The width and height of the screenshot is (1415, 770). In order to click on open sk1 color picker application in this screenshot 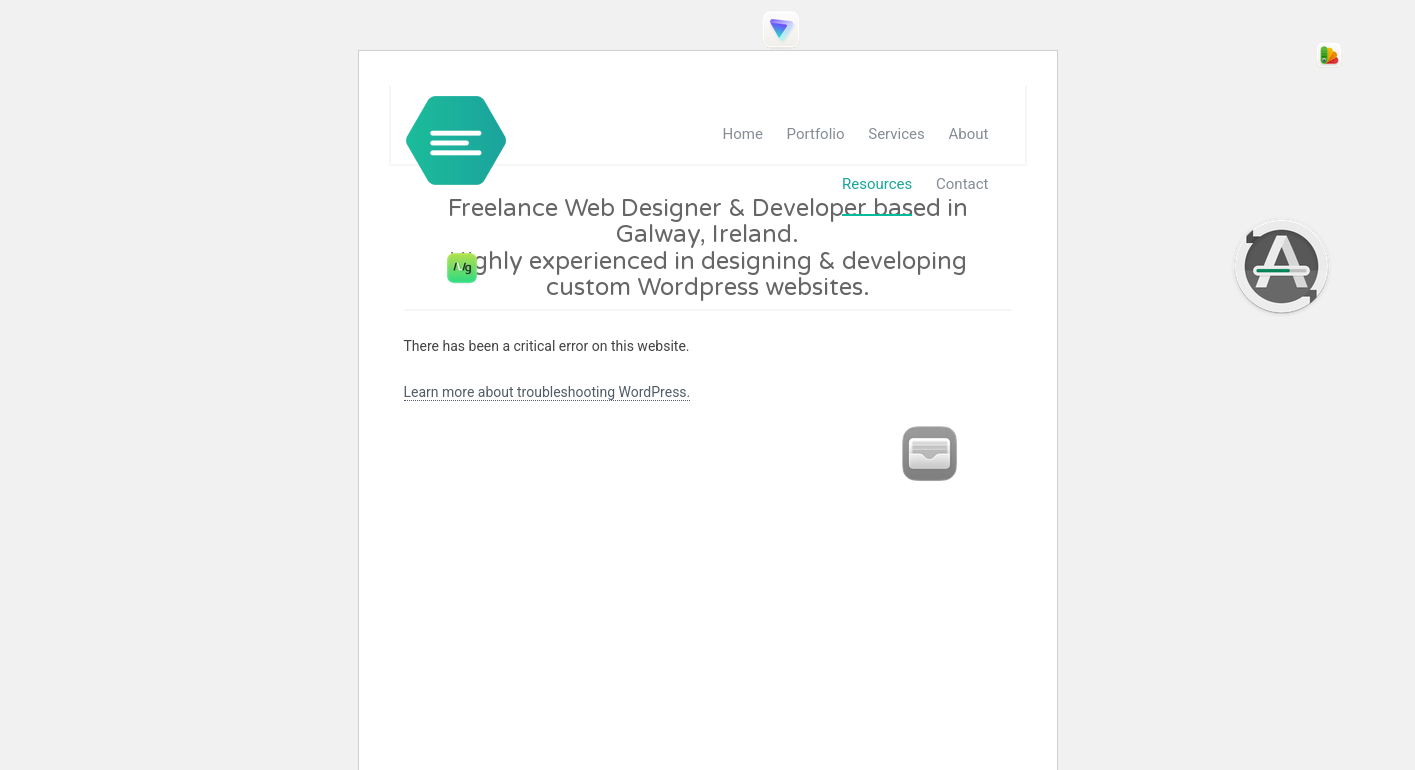, I will do `click(1329, 55)`.